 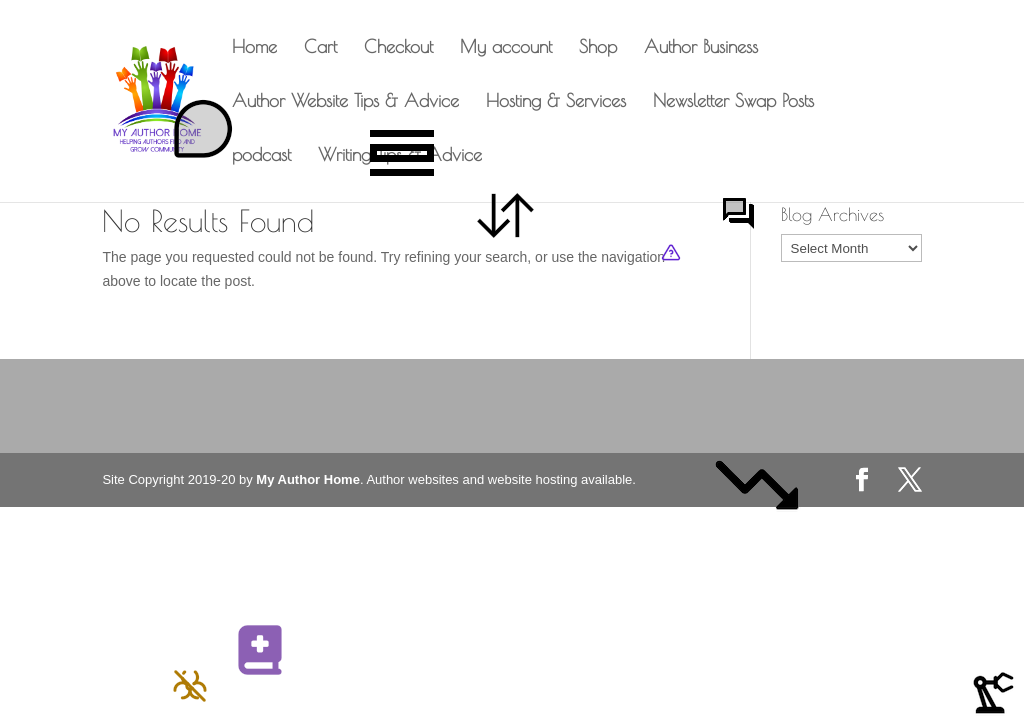 I want to click on indicates a declining trend or decreasing value, so click(x=756, y=484).